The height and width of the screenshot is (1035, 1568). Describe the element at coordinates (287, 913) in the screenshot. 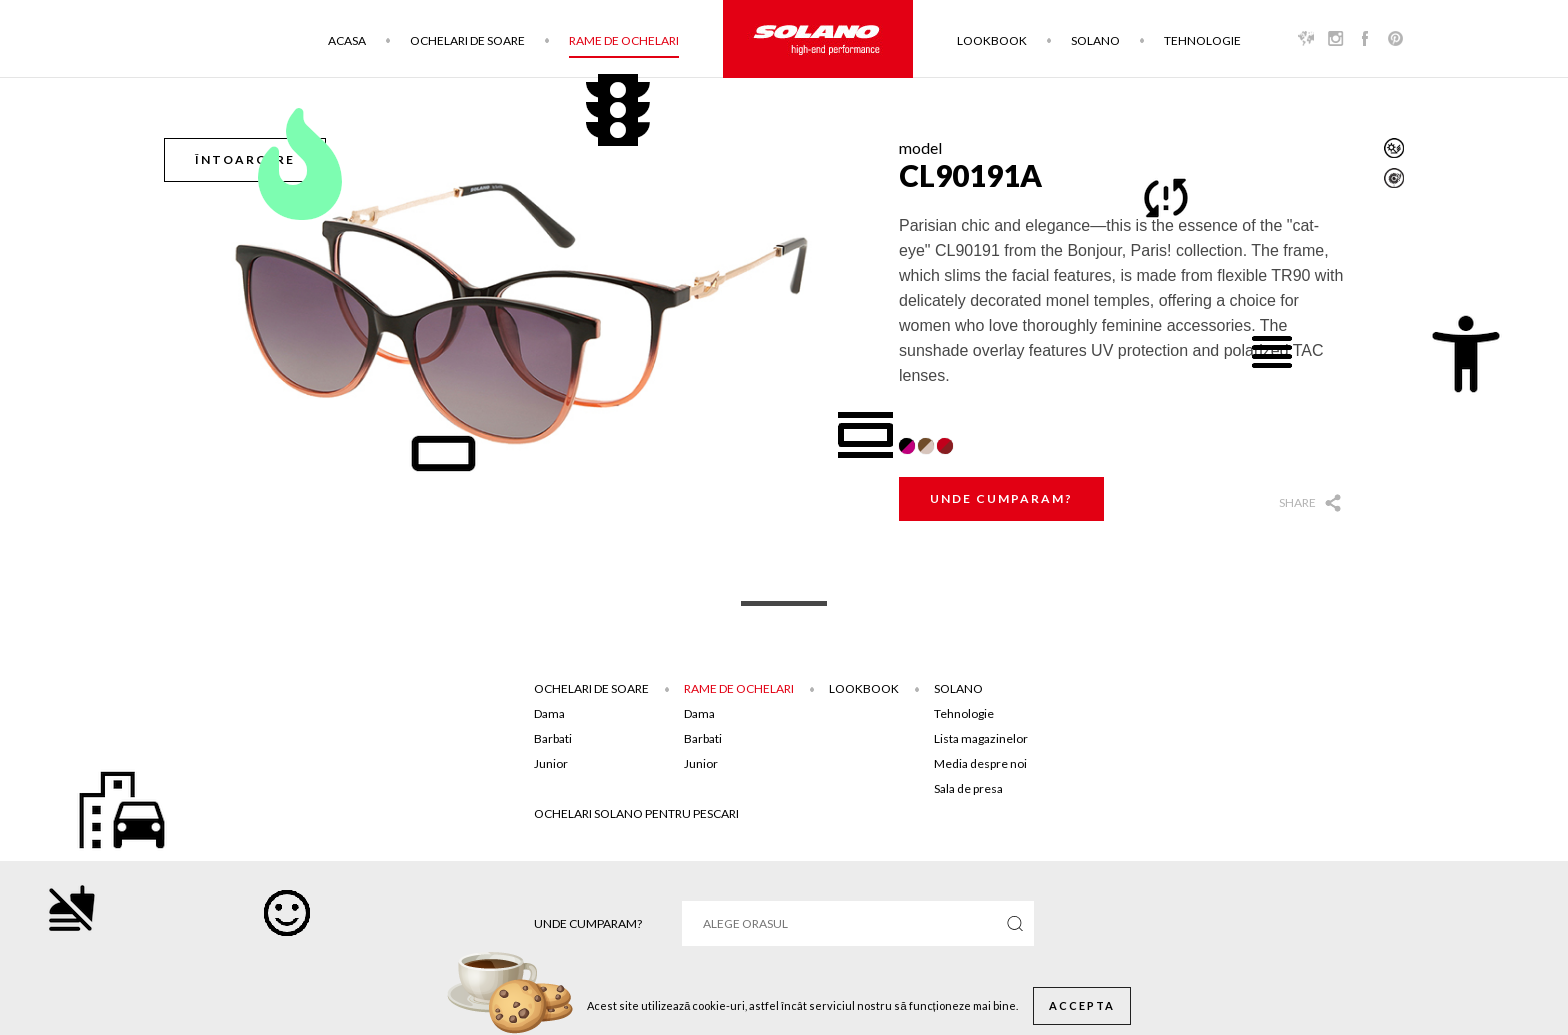

I see `add a reaction or emoji to a message` at that location.